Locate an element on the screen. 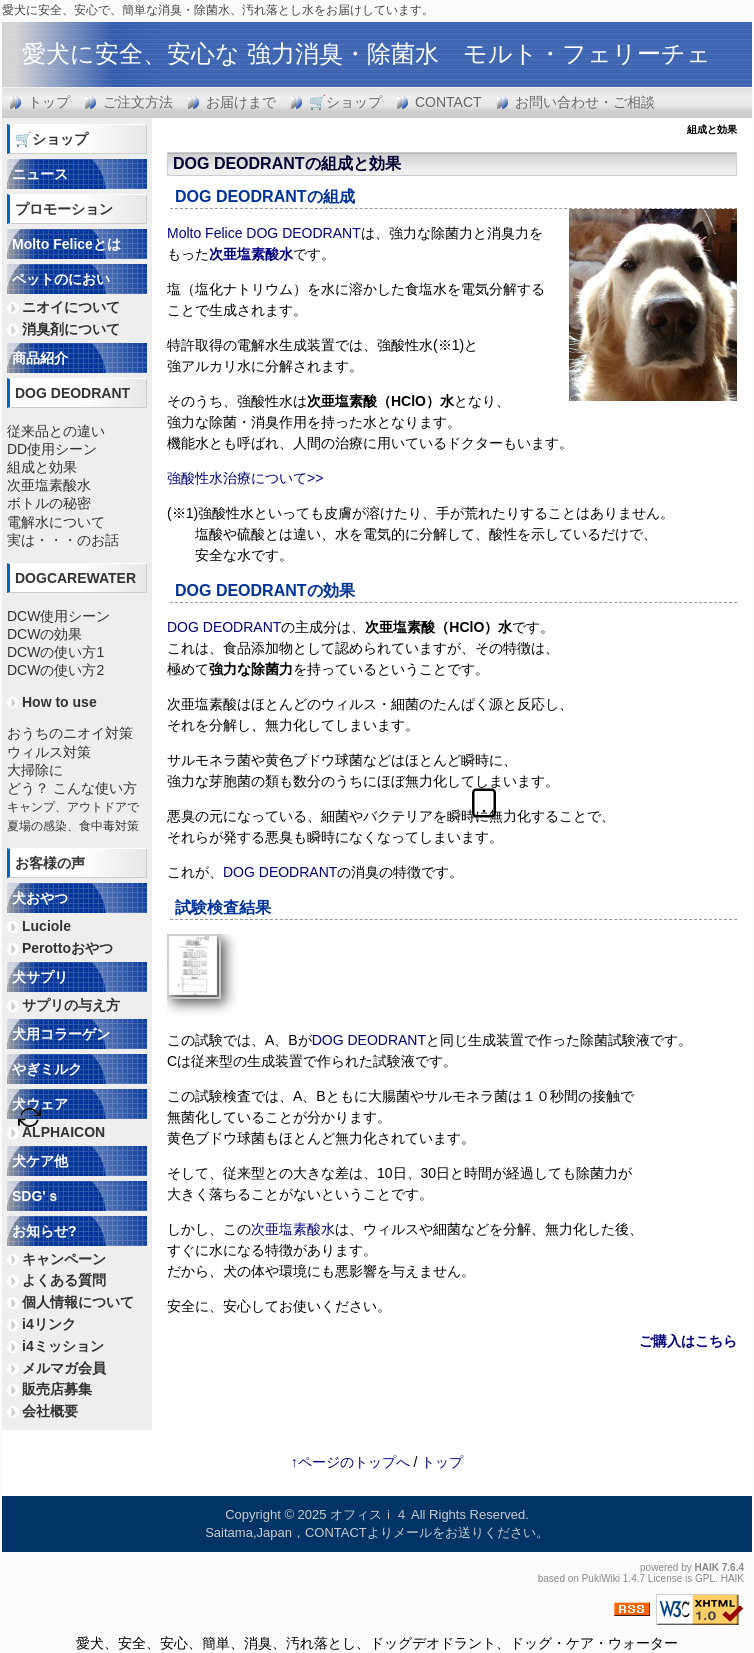  switch to tablet view or layout is located at coordinates (484, 803).